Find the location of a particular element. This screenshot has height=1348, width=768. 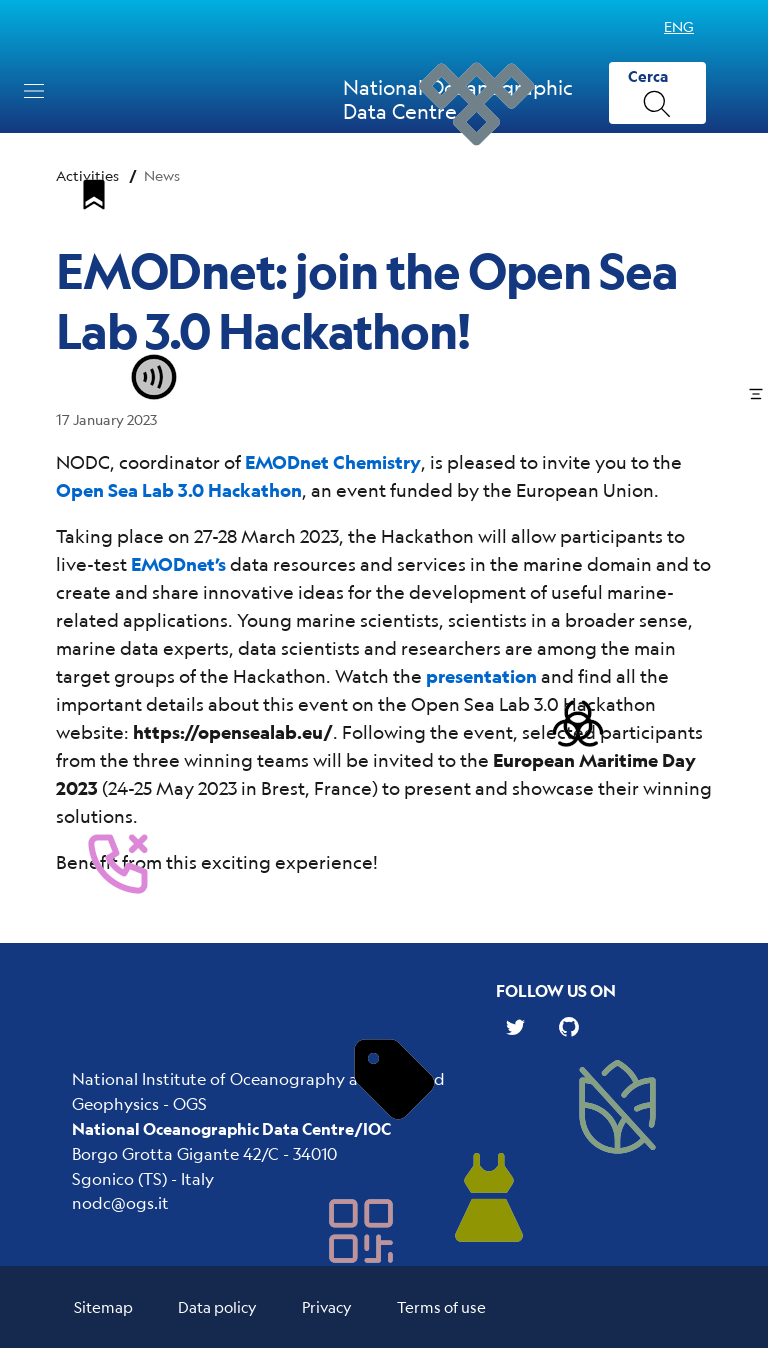

open Tidal music streaming app is located at coordinates (476, 100).